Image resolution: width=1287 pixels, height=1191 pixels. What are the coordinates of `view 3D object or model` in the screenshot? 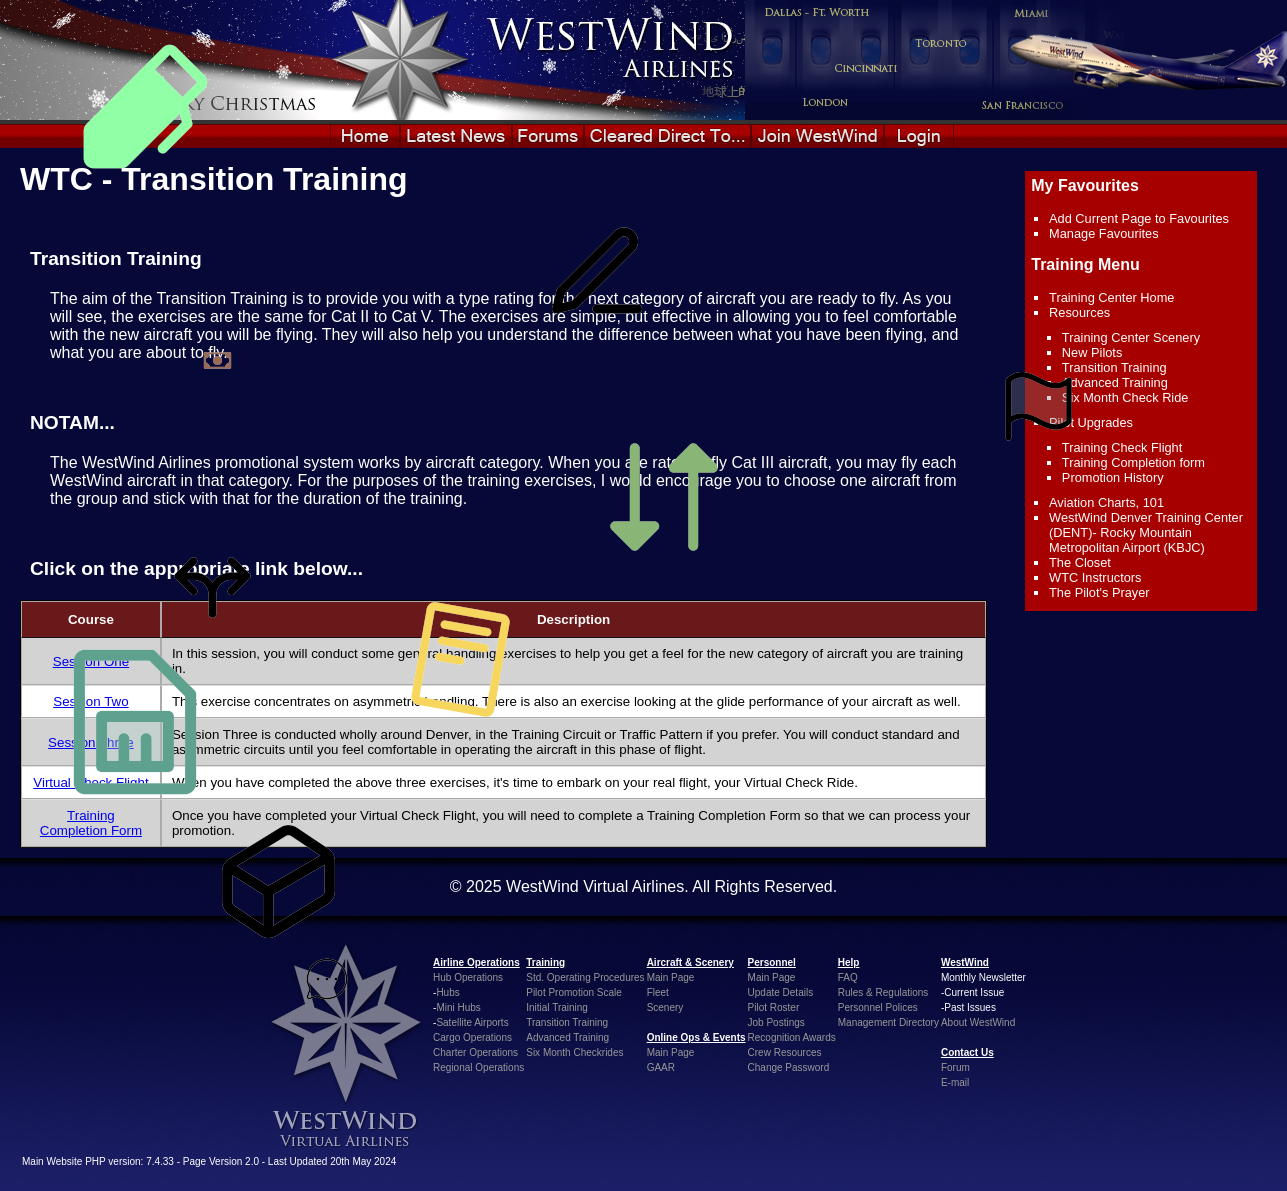 It's located at (278, 881).